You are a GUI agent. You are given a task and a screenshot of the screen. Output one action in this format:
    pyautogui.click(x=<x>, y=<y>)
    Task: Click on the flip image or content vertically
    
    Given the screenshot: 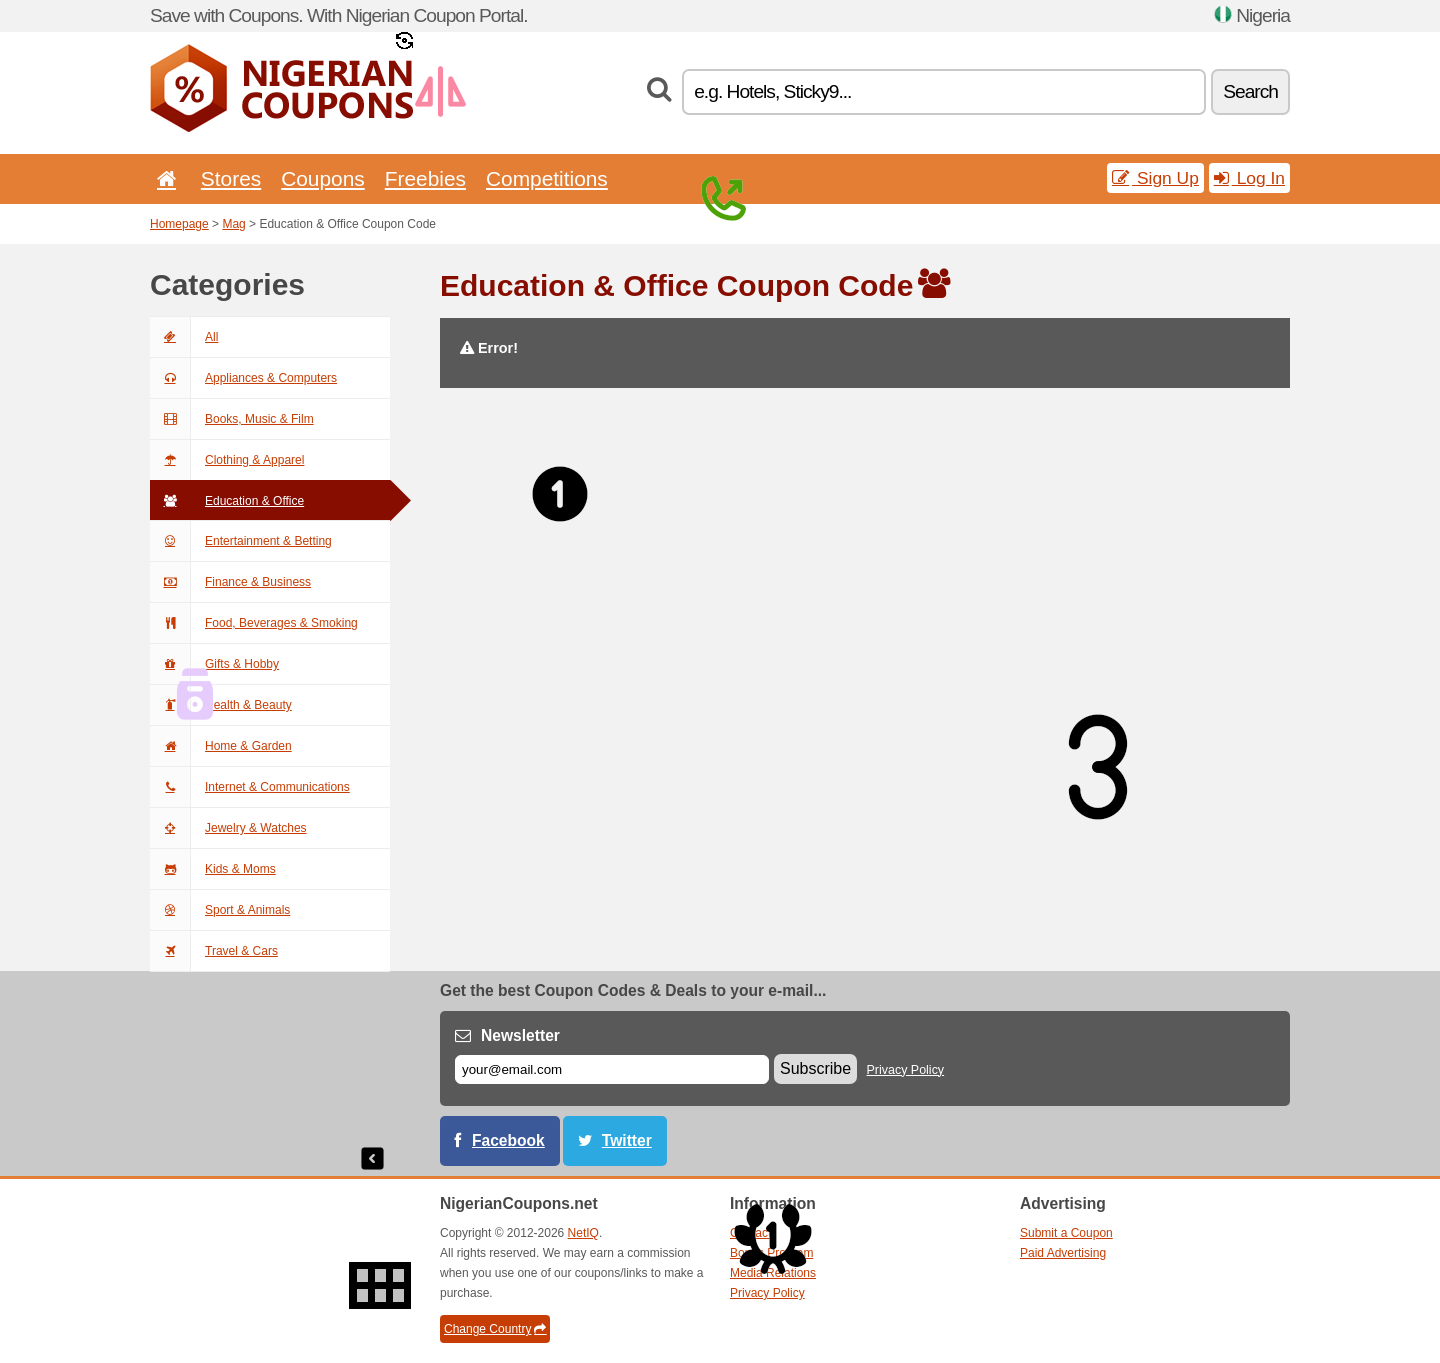 What is the action you would take?
    pyautogui.click(x=440, y=91)
    